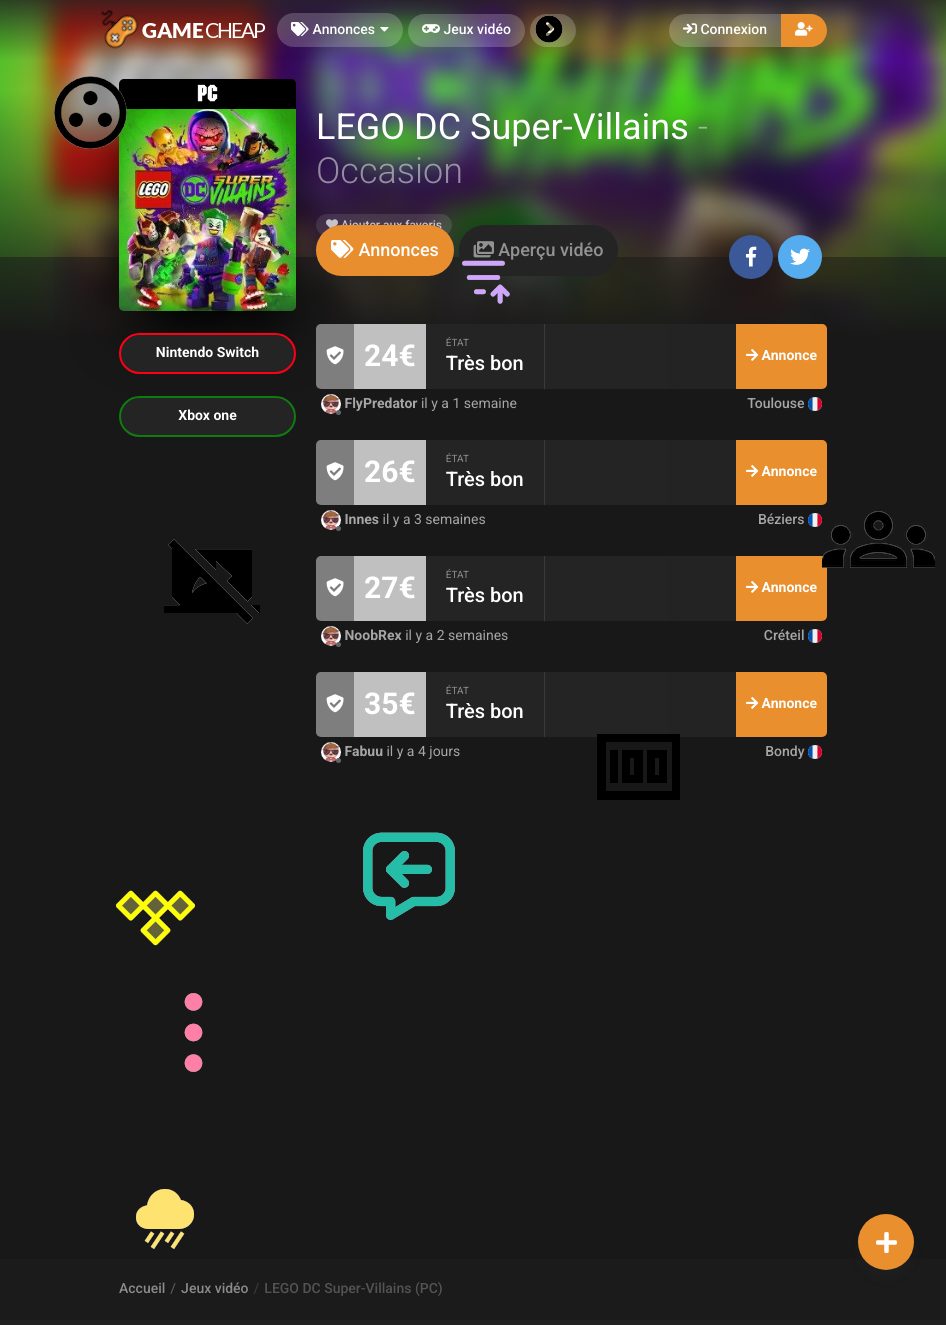 This screenshot has width=946, height=1325. I want to click on view or manage groups, so click(878, 539).